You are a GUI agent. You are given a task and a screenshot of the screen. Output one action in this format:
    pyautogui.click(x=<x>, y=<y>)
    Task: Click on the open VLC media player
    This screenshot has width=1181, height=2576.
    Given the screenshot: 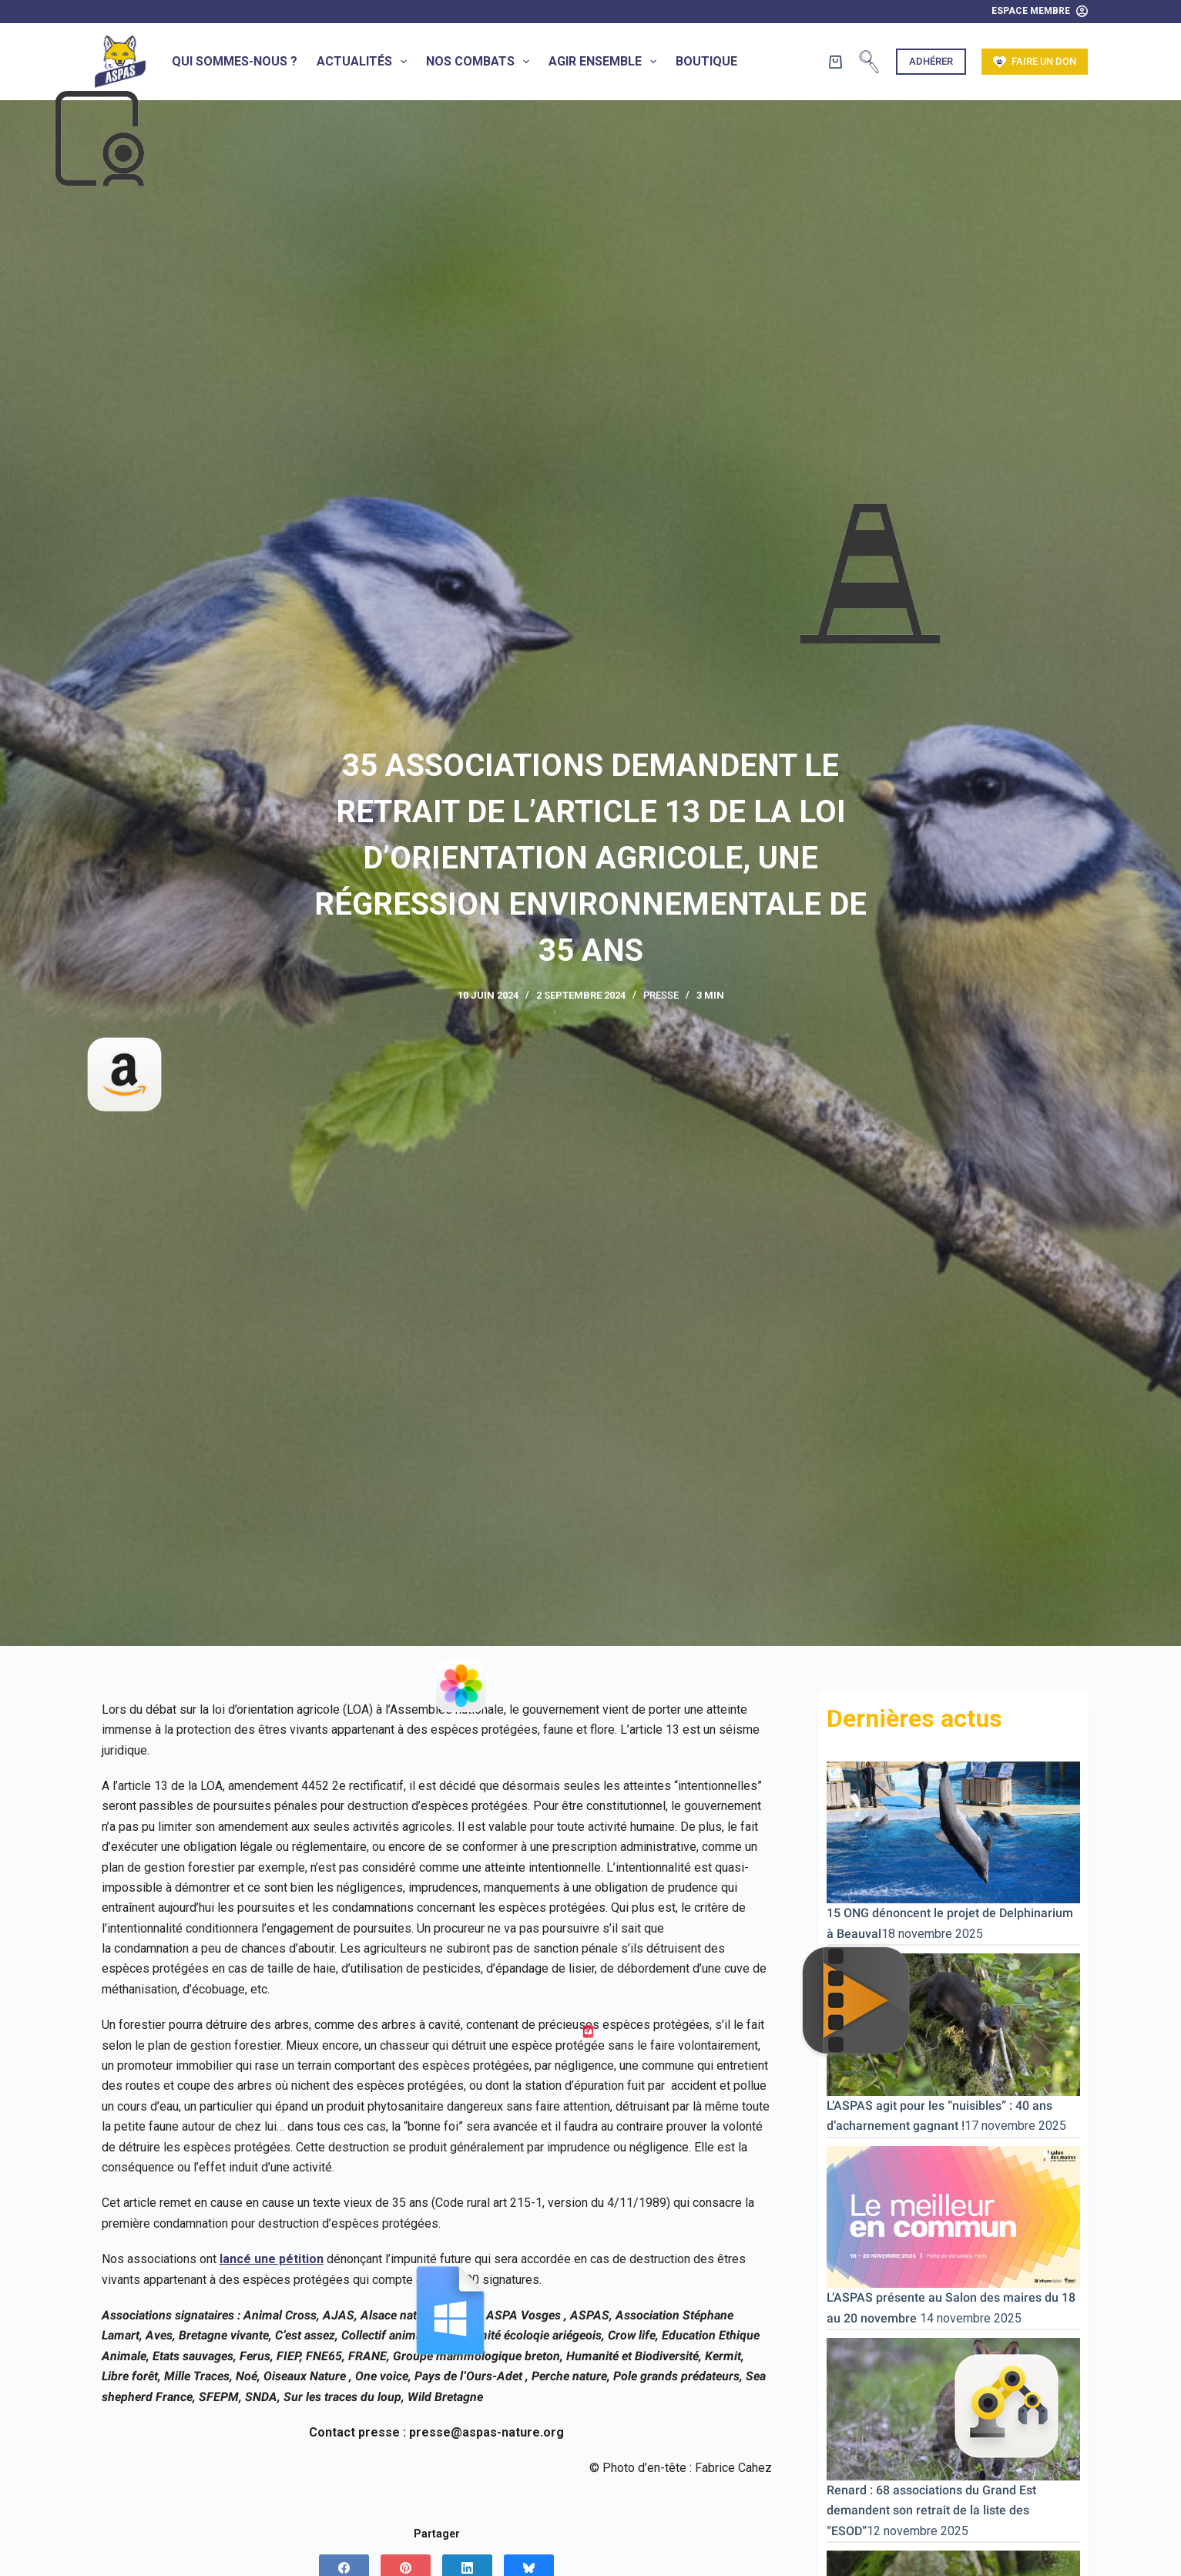 What is the action you would take?
    pyautogui.click(x=870, y=573)
    